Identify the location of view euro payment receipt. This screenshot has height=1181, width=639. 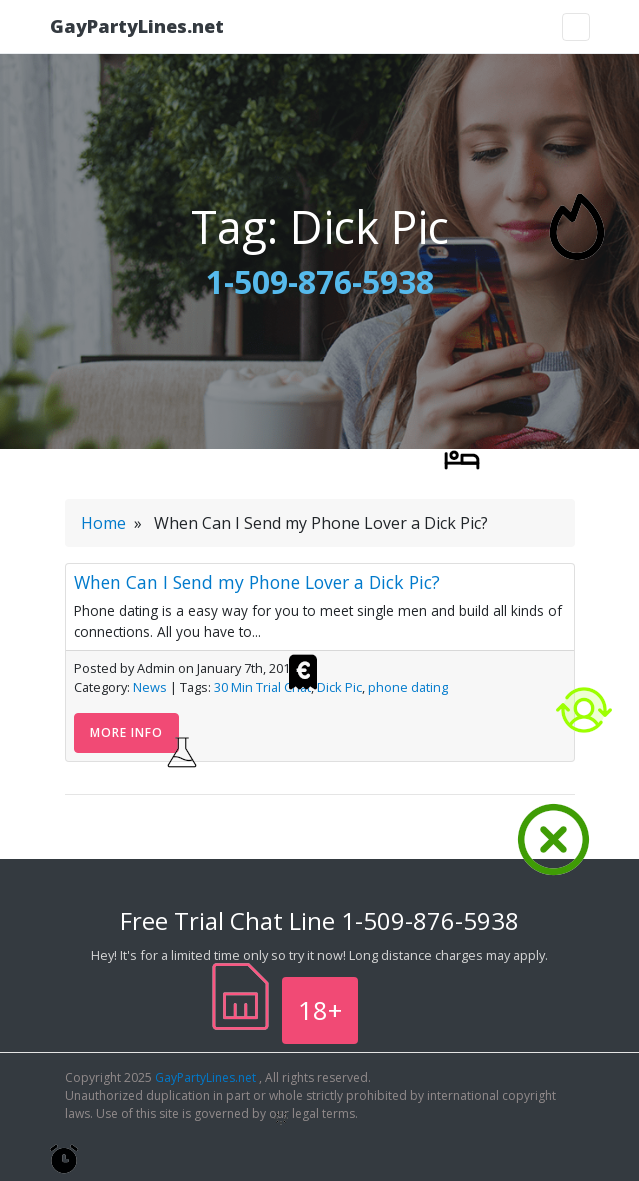
(303, 672).